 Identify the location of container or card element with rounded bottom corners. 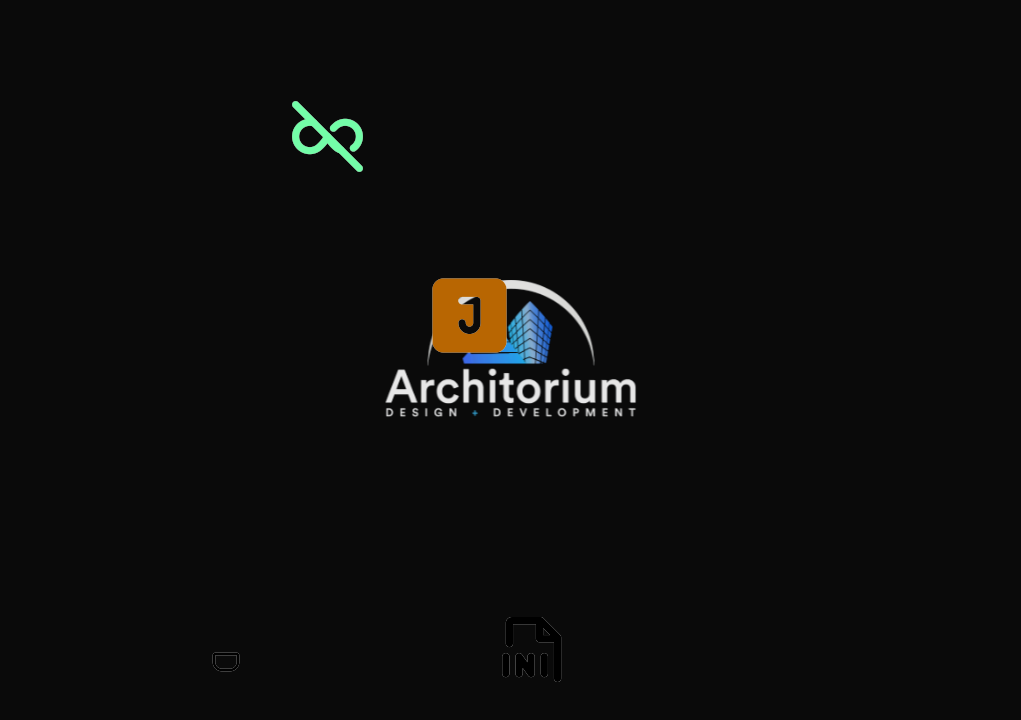
(226, 662).